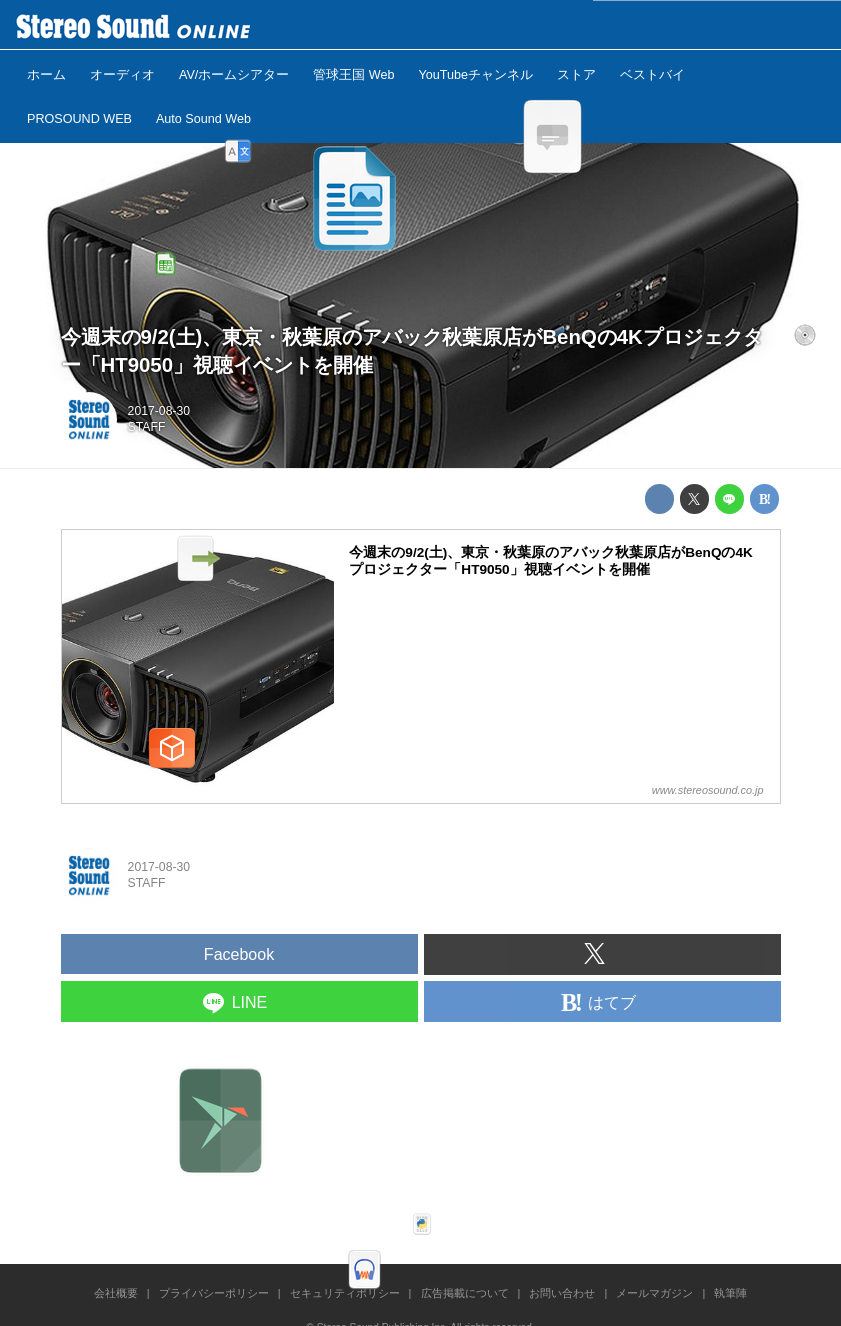  I want to click on export document to another location, so click(195, 558).